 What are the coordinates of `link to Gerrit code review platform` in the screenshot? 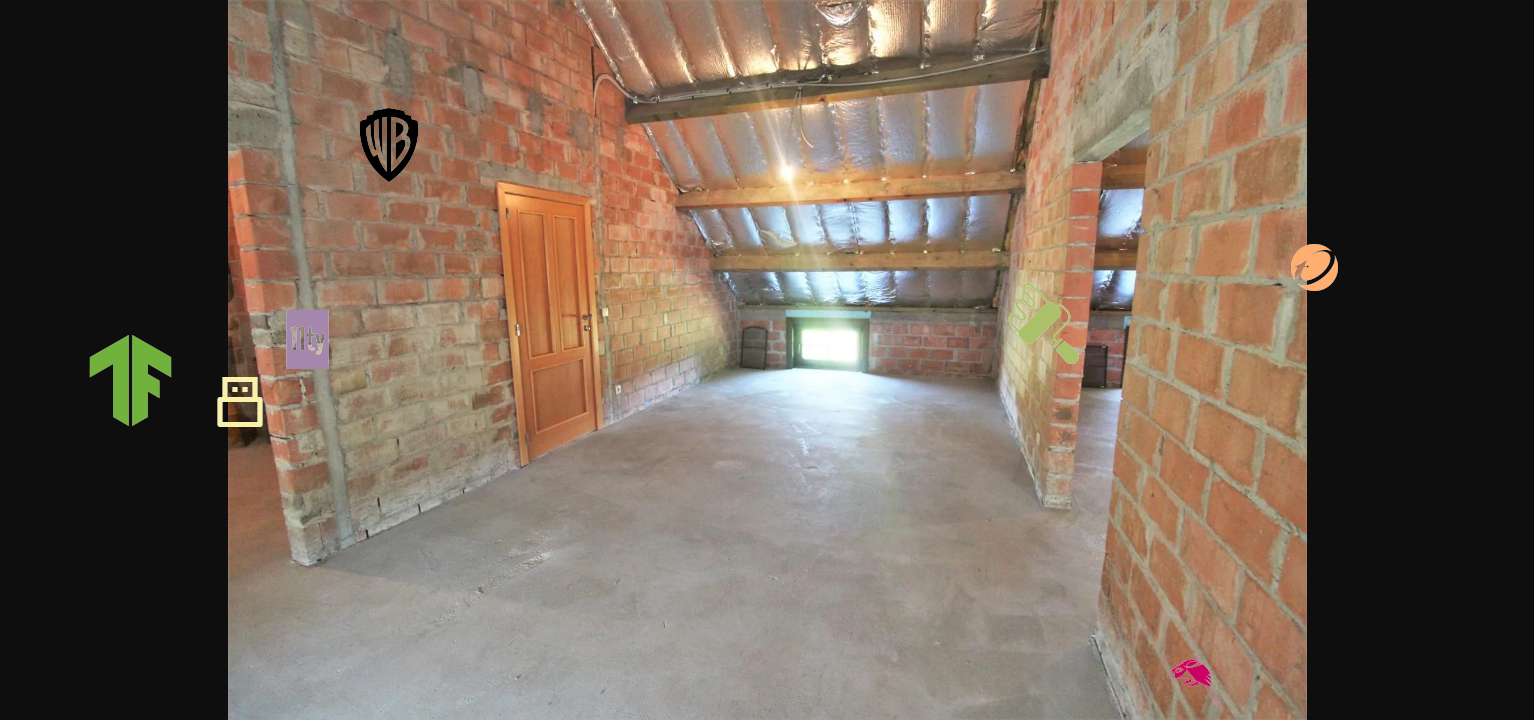 It's located at (1194, 681).